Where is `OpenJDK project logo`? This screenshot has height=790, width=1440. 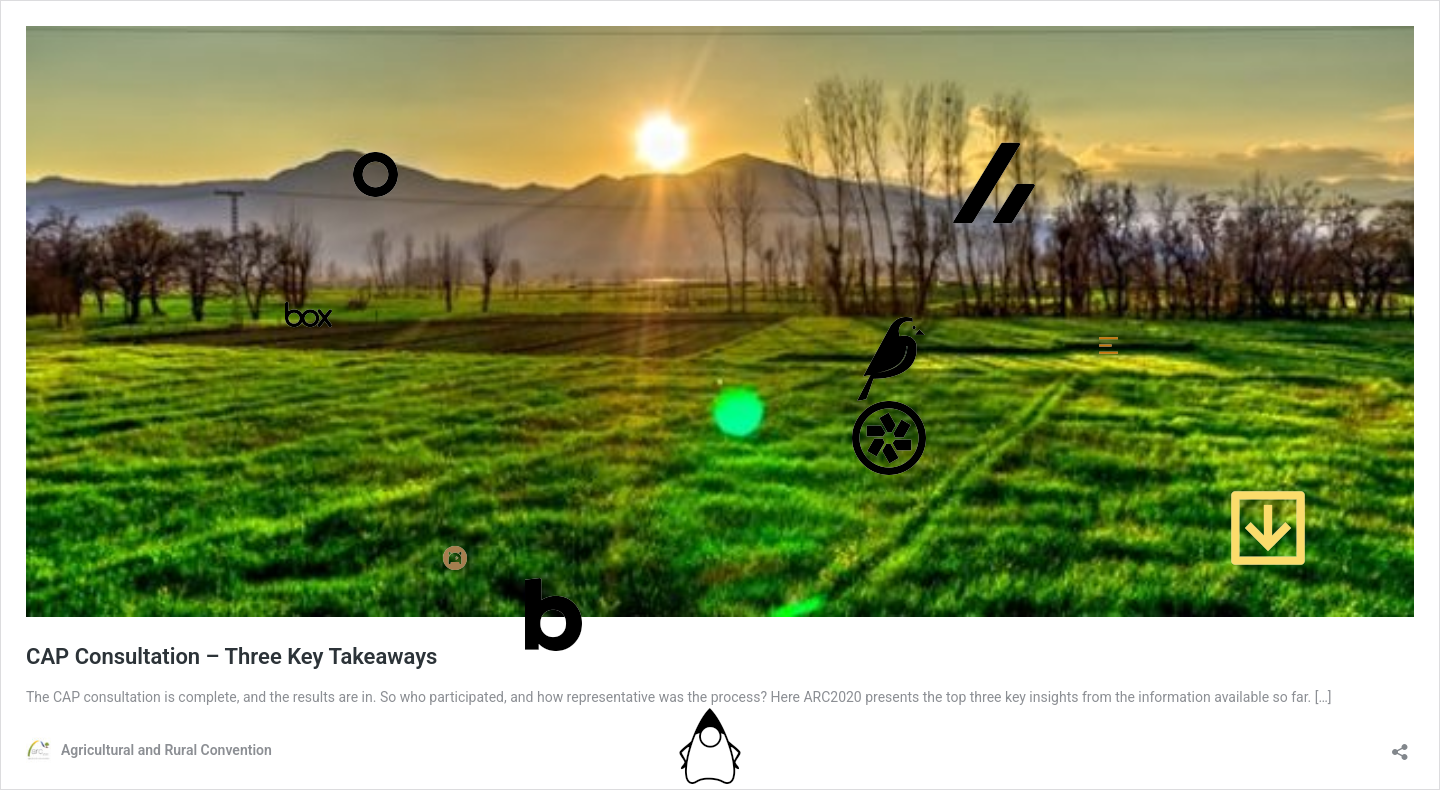
OpenJDK project logo is located at coordinates (710, 746).